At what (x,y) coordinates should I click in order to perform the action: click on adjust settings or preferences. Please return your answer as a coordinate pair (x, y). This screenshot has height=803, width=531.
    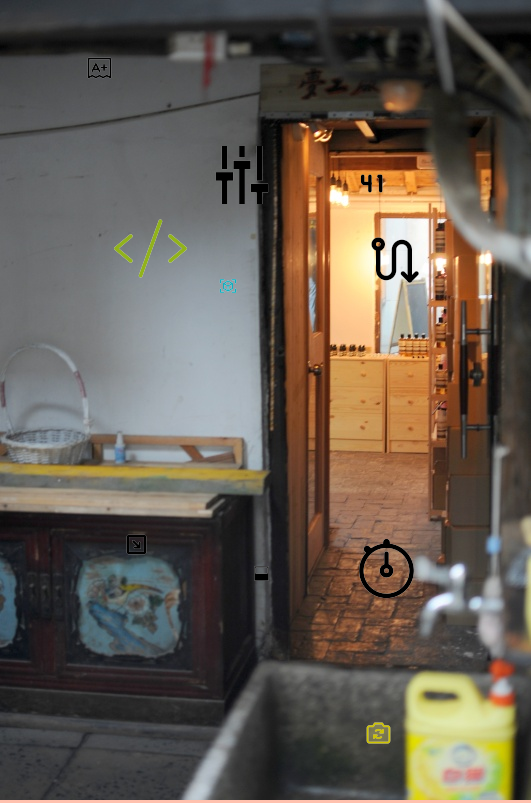
    Looking at the image, I should click on (242, 175).